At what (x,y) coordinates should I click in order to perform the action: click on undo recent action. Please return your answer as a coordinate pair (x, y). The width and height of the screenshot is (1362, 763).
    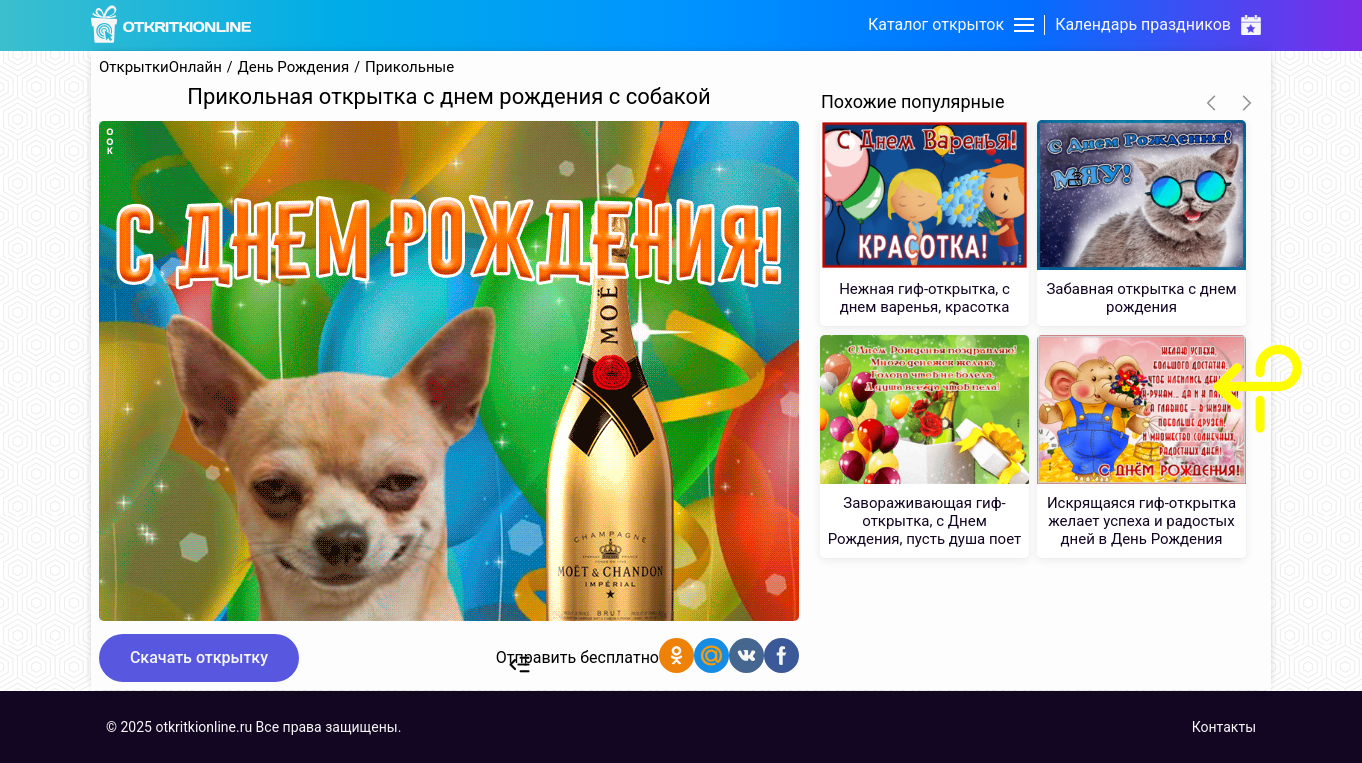
    Looking at the image, I should click on (1255, 386).